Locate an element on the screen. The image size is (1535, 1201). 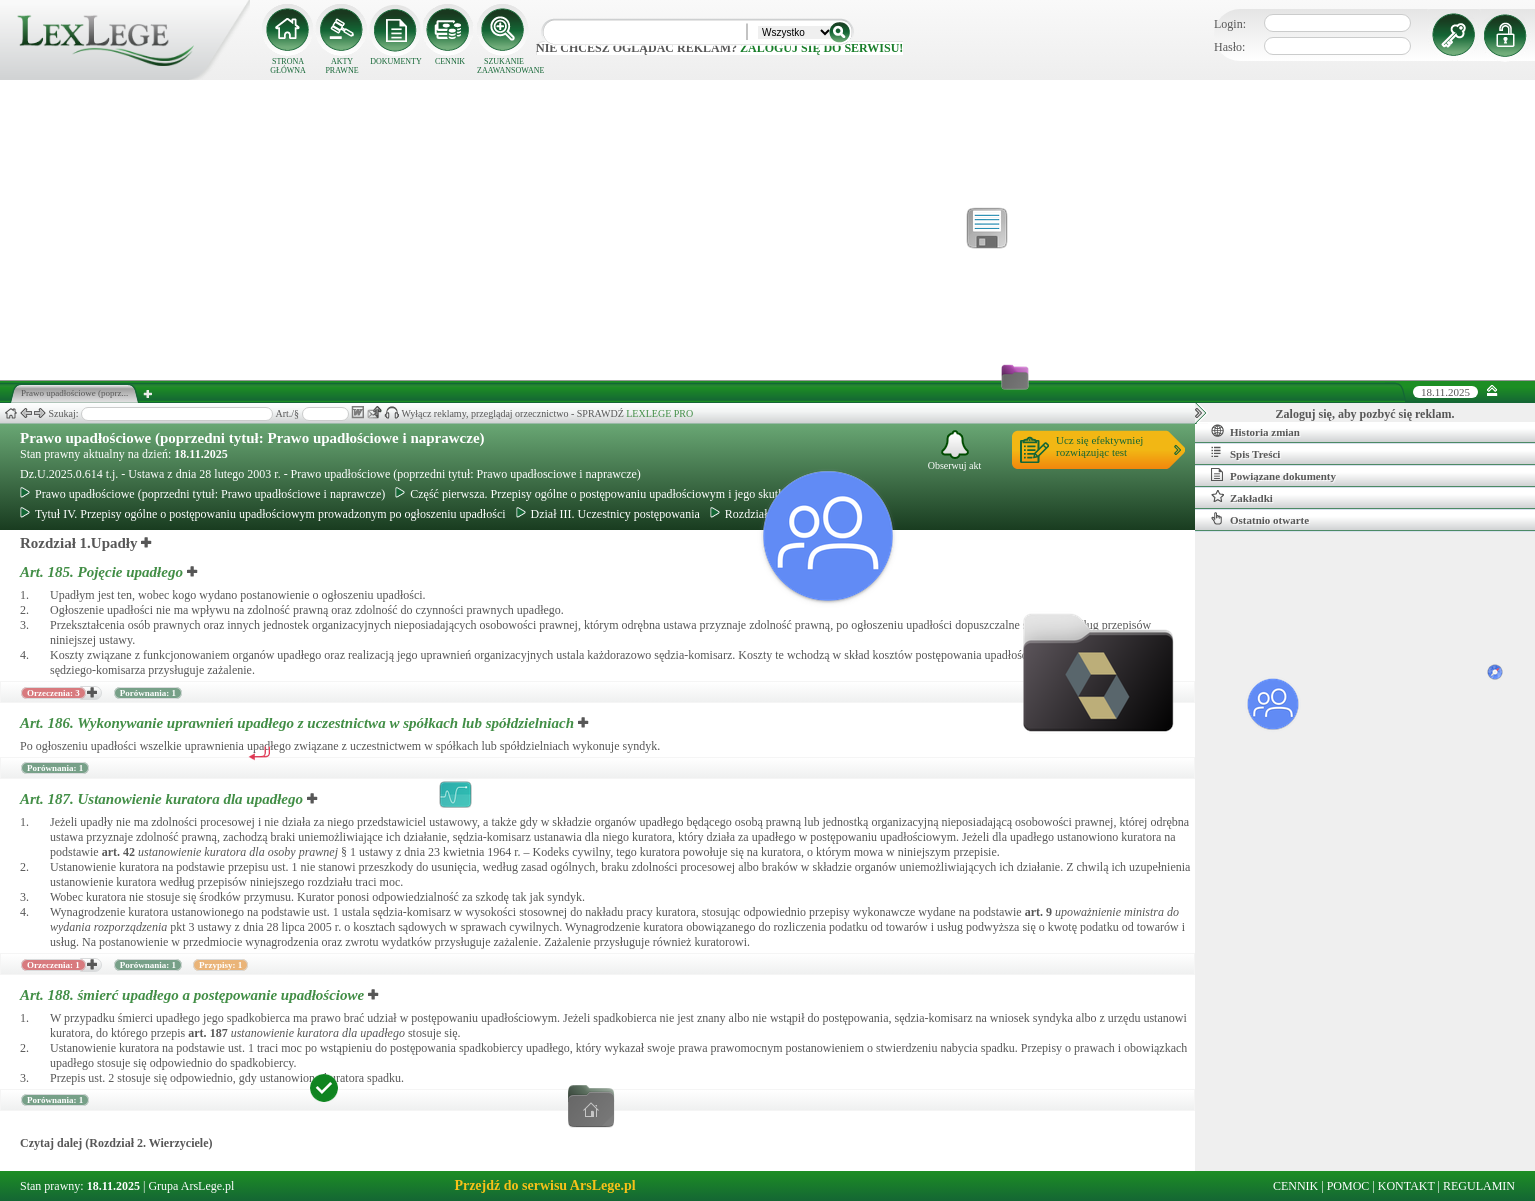
access user account settings is located at coordinates (1273, 704).